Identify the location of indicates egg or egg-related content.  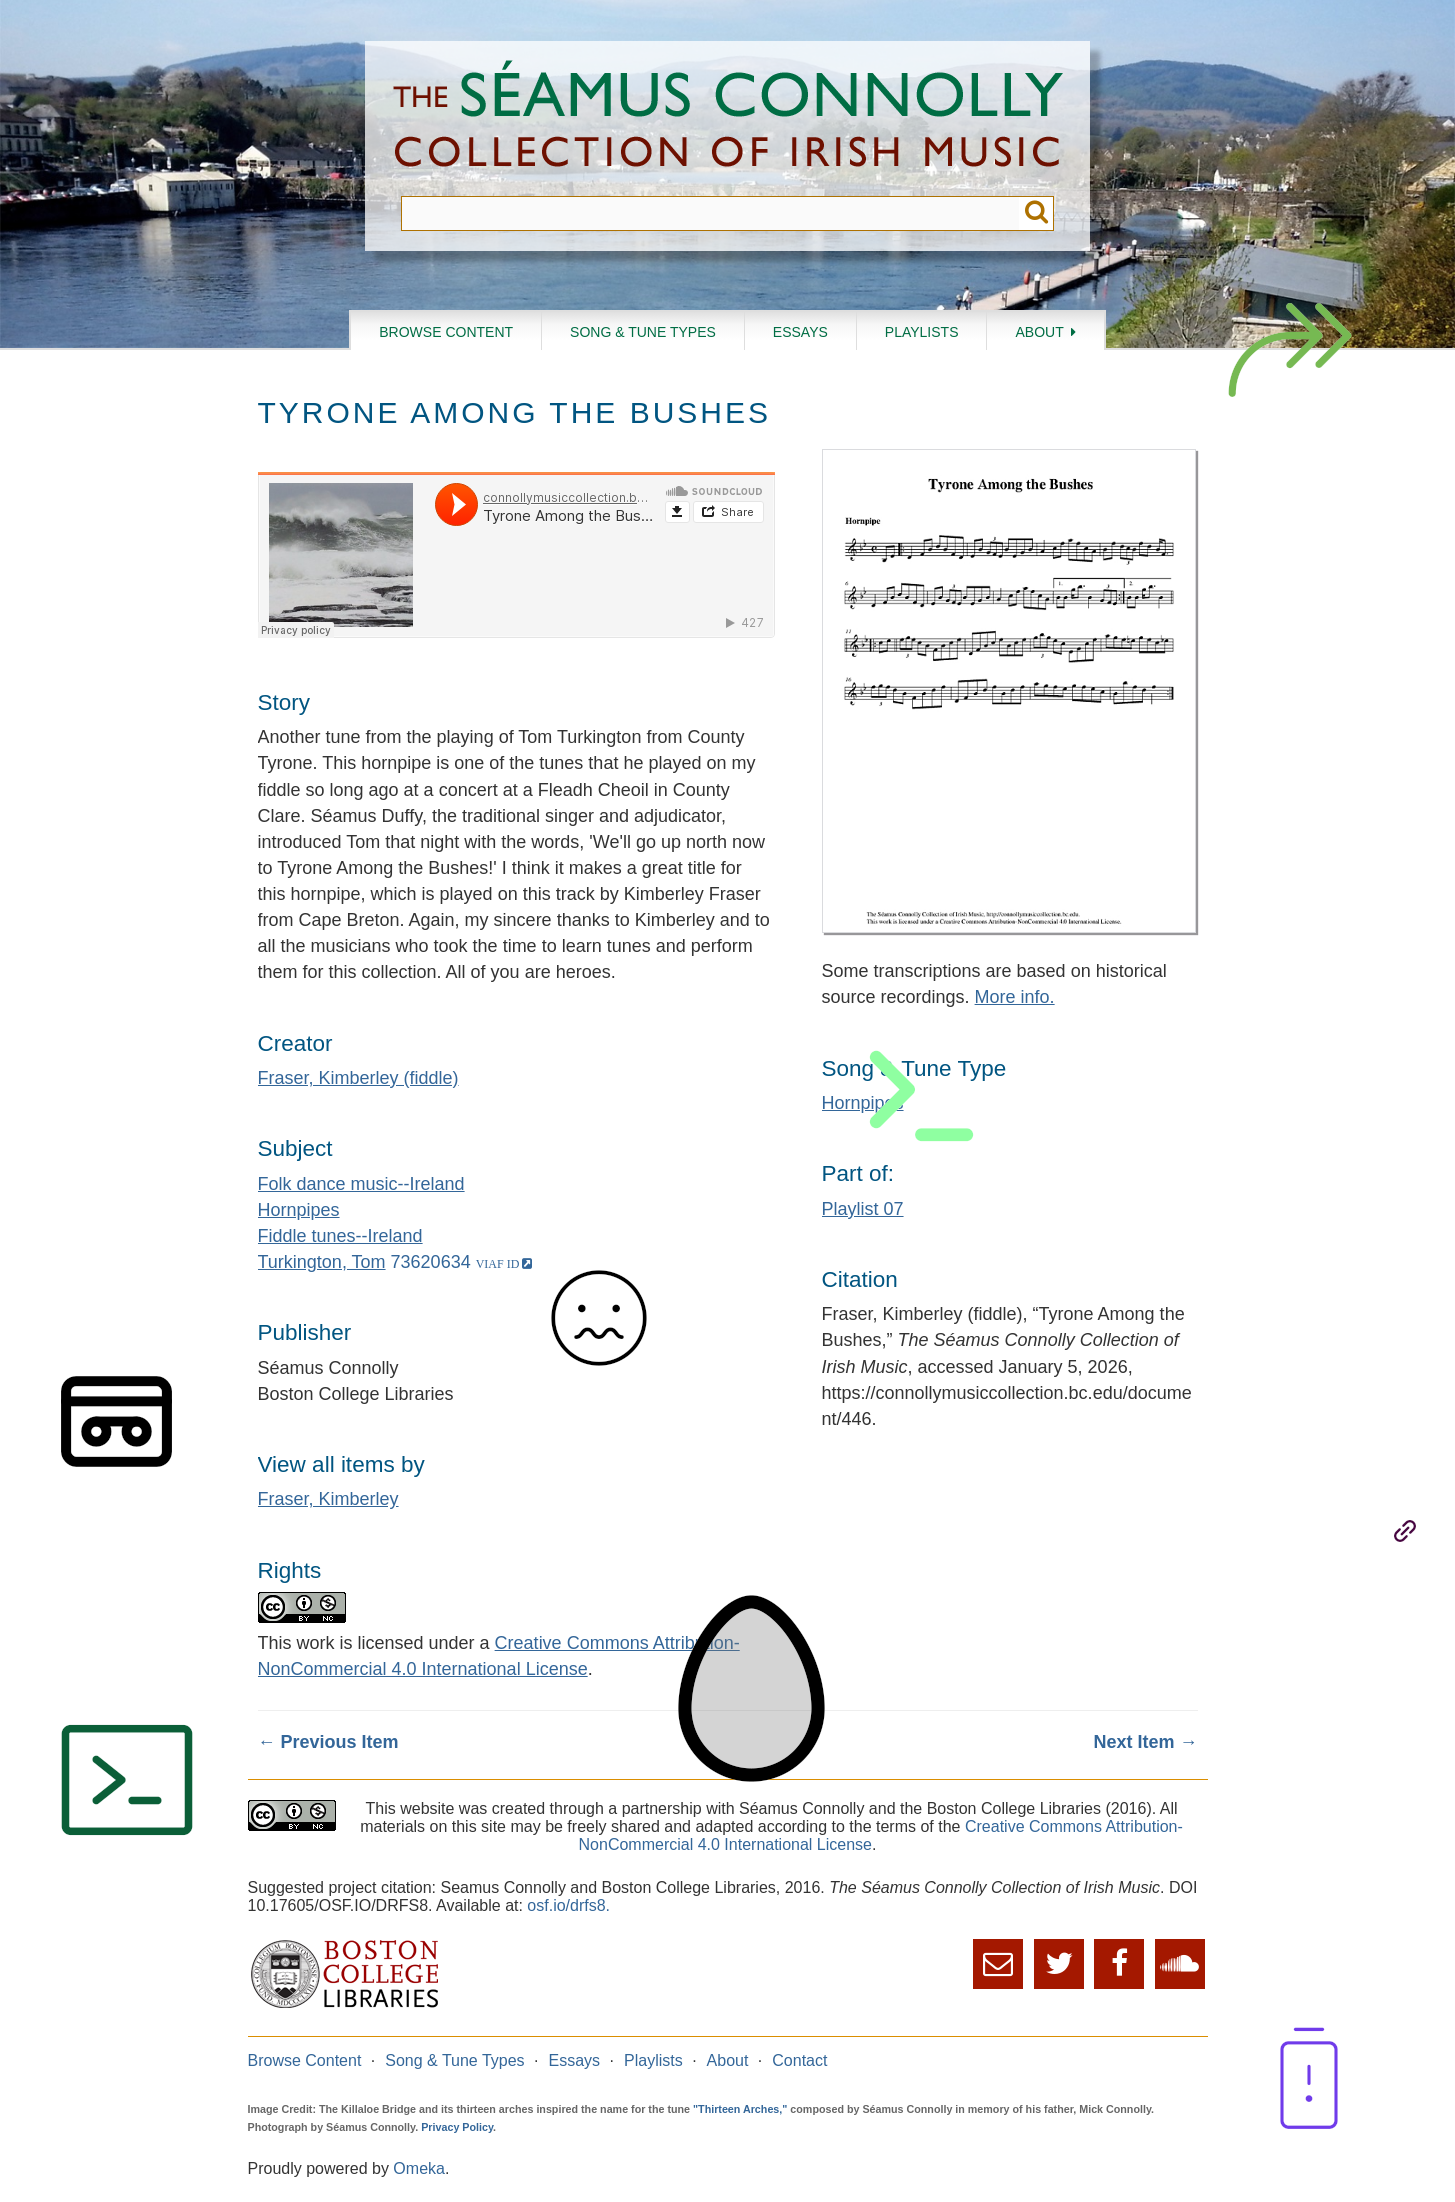
(751, 1688).